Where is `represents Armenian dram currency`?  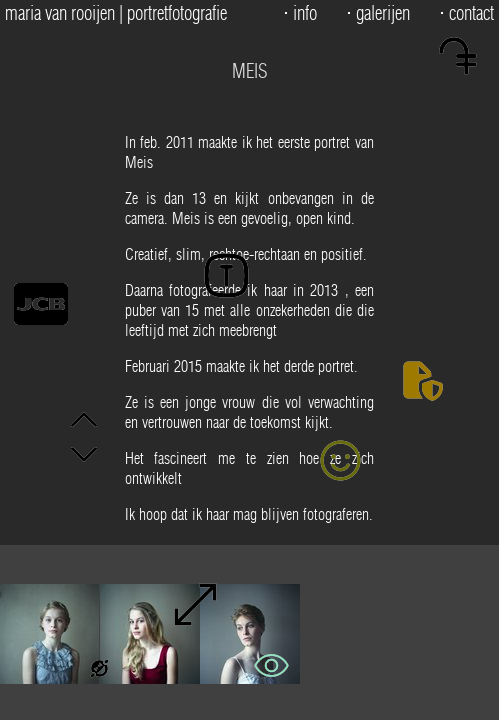 represents Armenian dram currency is located at coordinates (458, 56).